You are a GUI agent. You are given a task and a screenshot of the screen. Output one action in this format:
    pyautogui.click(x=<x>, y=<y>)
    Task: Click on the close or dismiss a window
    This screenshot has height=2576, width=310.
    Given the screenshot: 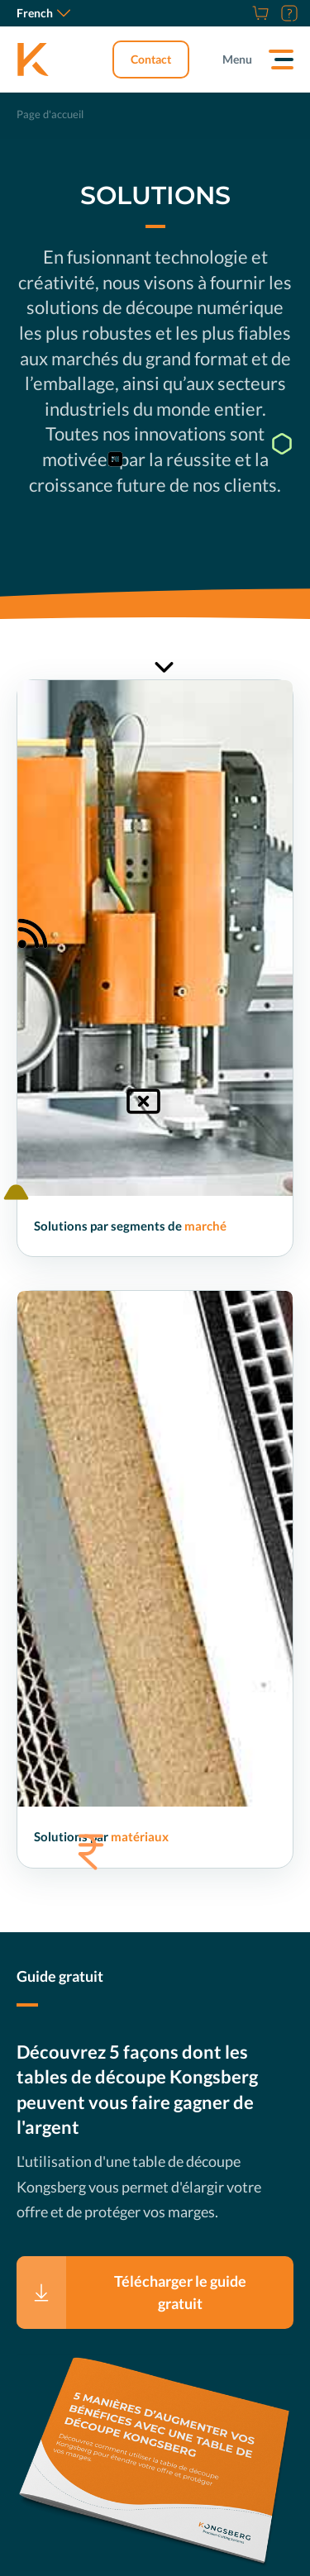 What is the action you would take?
    pyautogui.click(x=143, y=1101)
    